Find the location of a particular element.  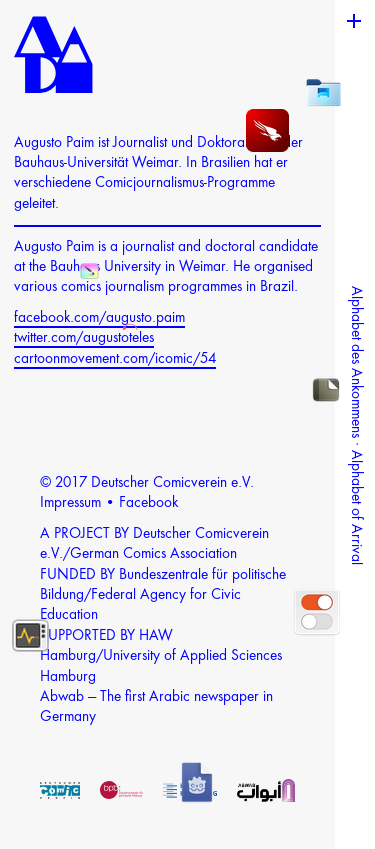

undo the last action is located at coordinates (130, 327).